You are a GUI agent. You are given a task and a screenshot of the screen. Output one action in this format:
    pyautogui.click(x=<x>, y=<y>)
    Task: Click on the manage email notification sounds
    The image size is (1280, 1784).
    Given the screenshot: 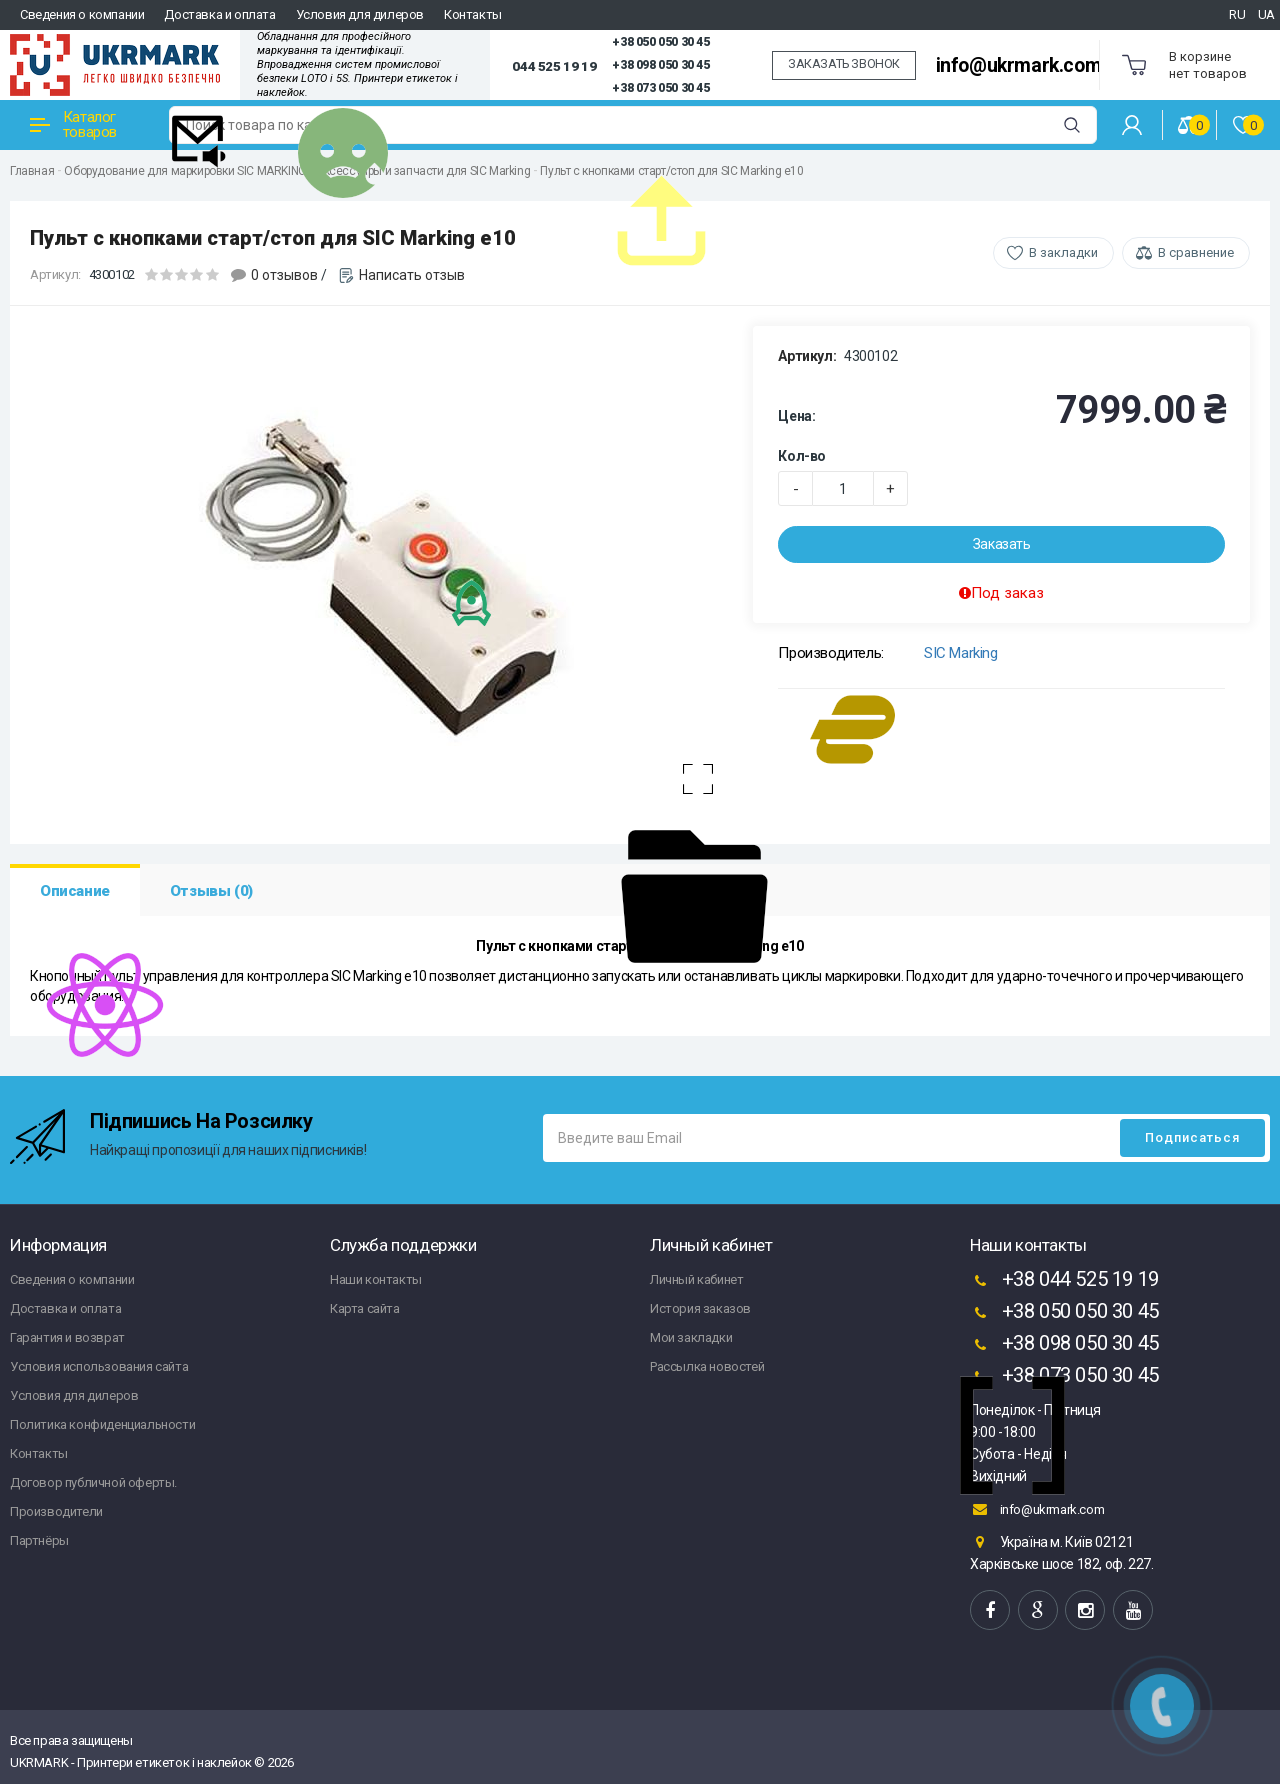 What is the action you would take?
    pyautogui.click(x=197, y=138)
    